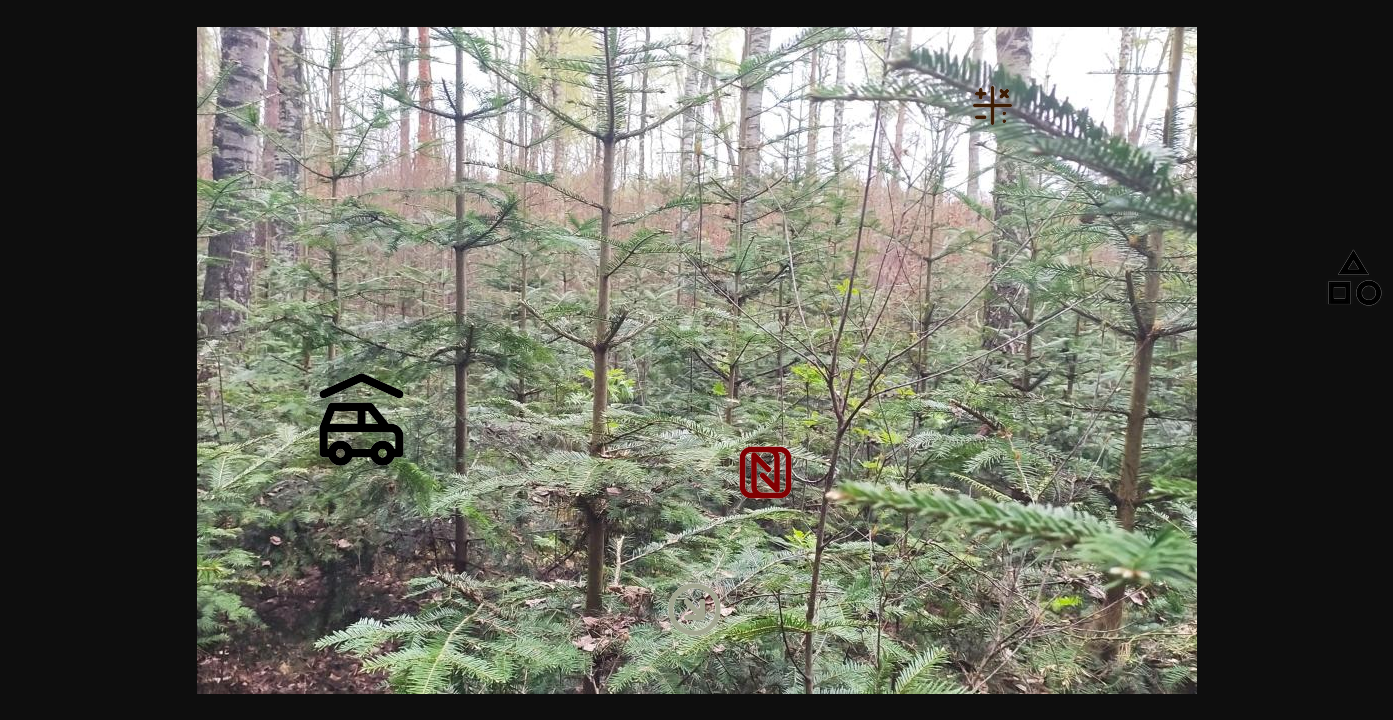 This screenshot has width=1393, height=720. I want to click on tap to enable NFC for contactless payments, so click(765, 472).